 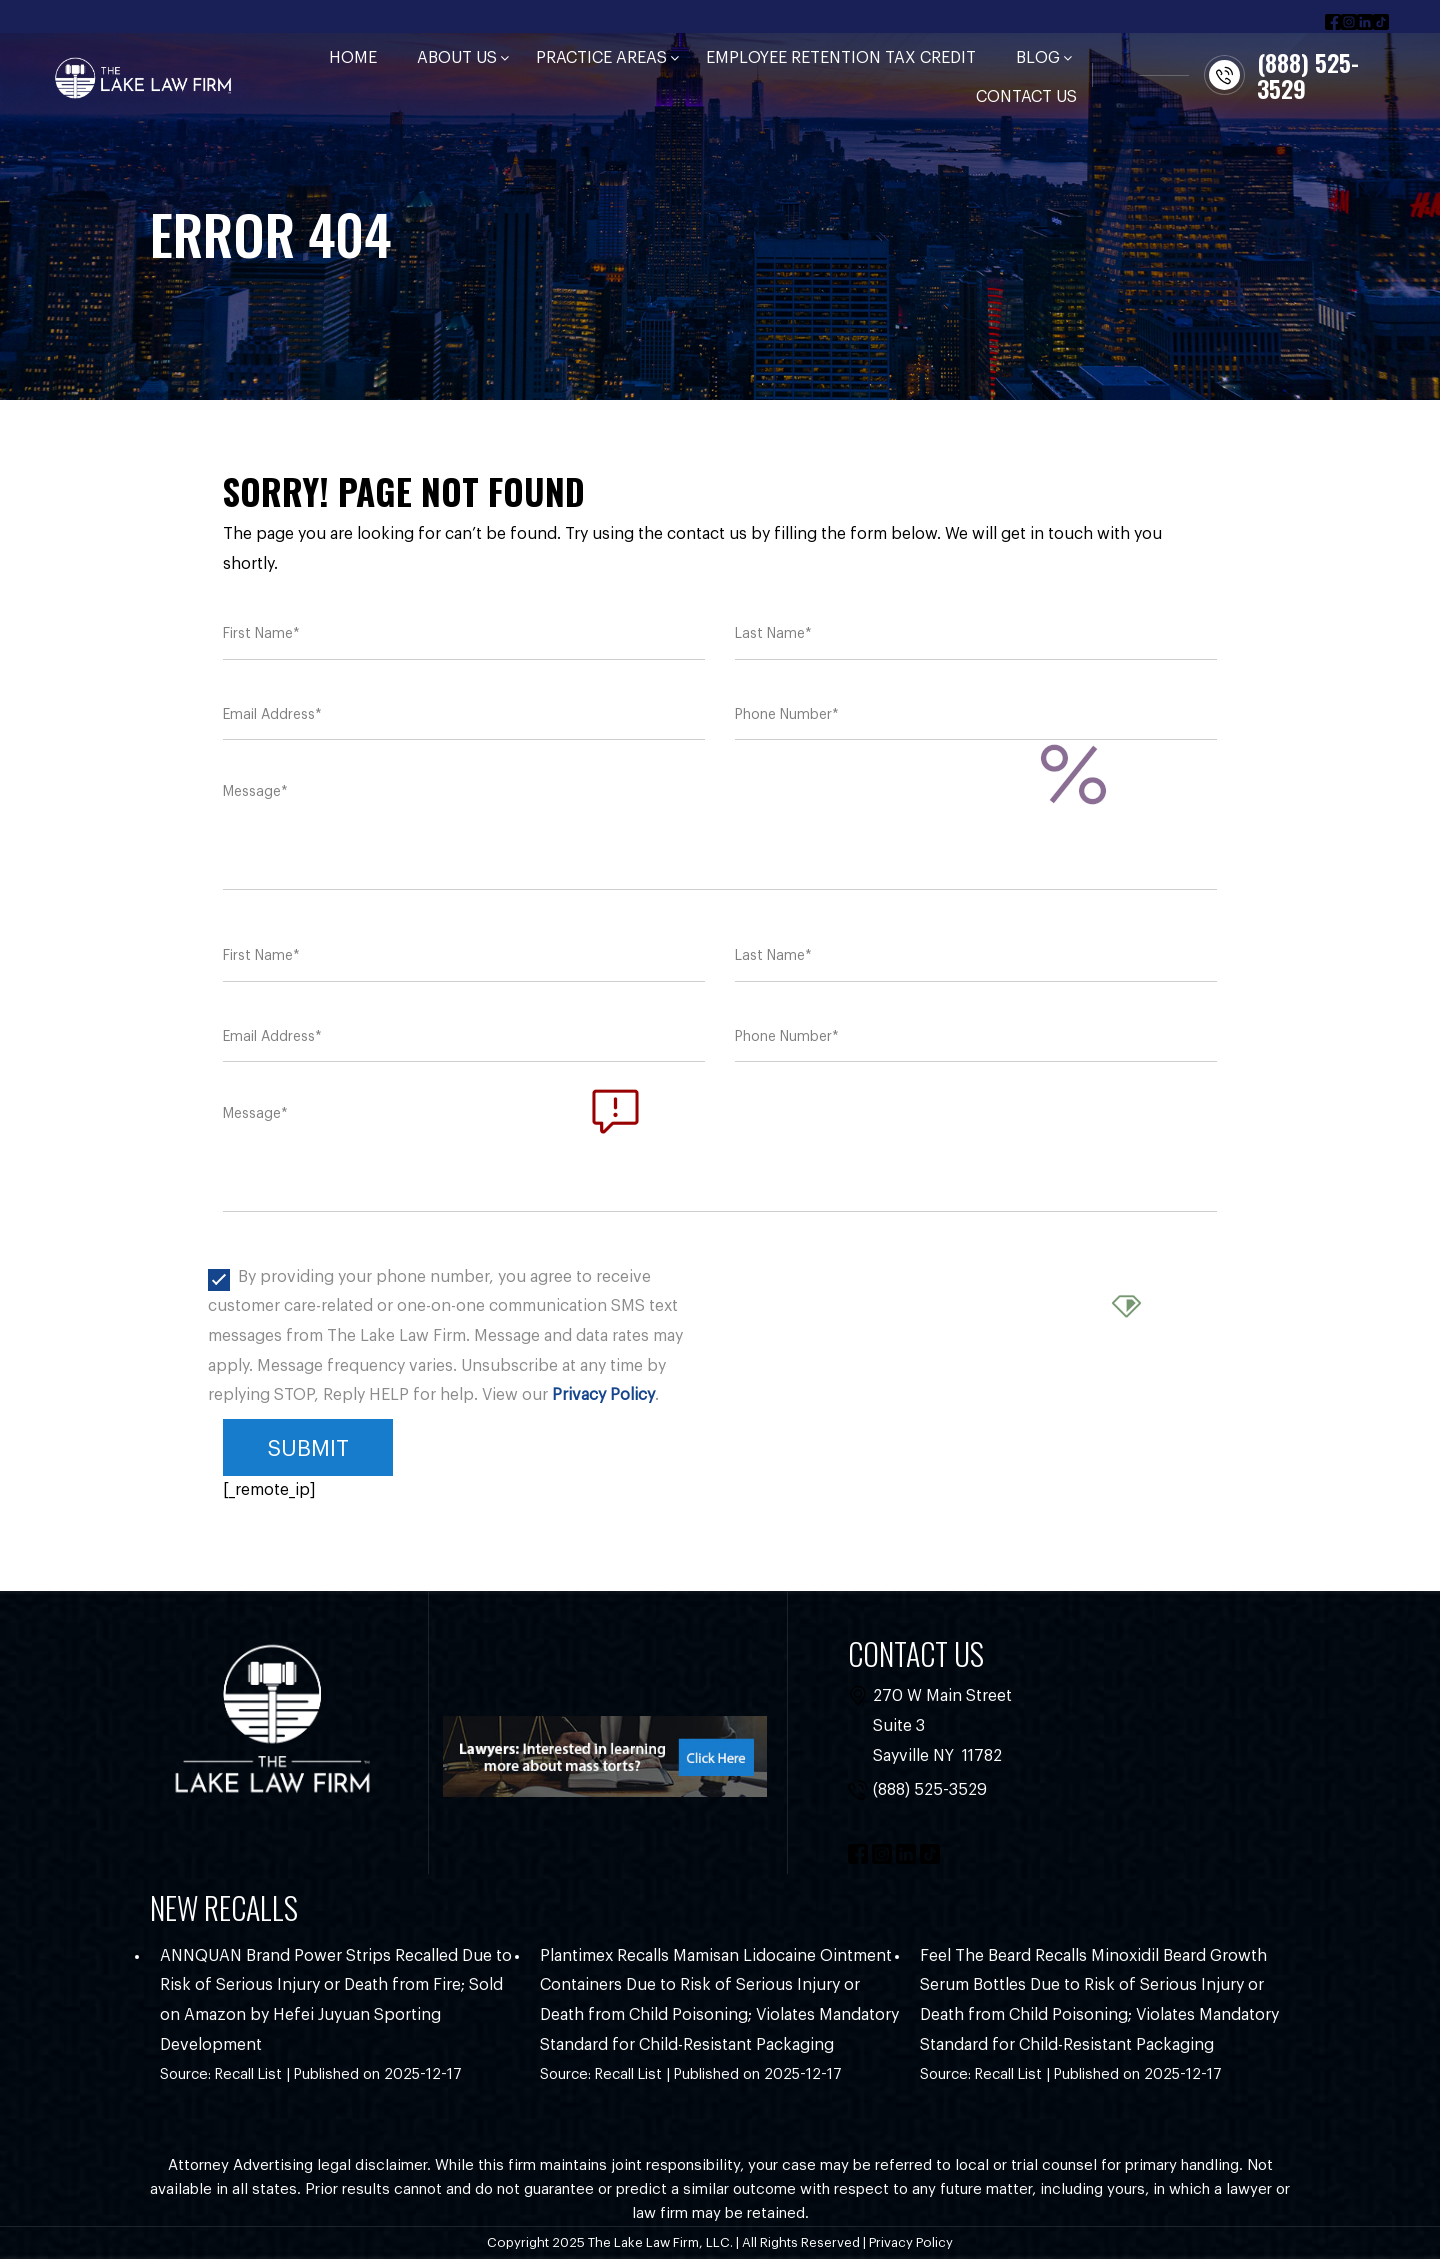 What do you see at coordinates (1073, 774) in the screenshot?
I see `view or apply a percentage value` at bounding box center [1073, 774].